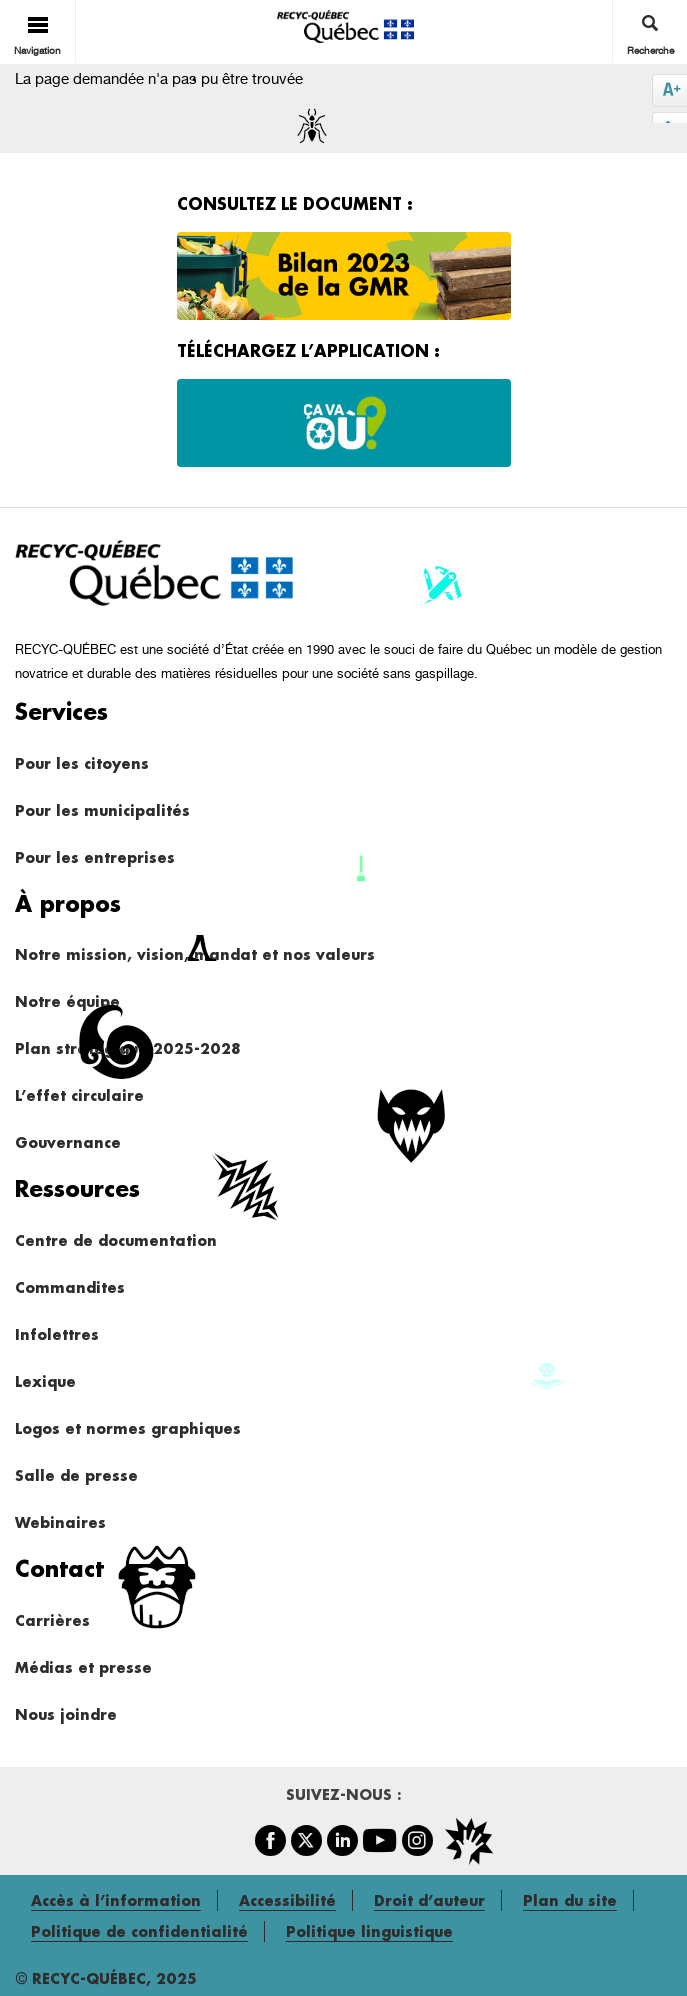  What do you see at coordinates (442, 585) in the screenshot?
I see `access multi-tool or utility features` at bounding box center [442, 585].